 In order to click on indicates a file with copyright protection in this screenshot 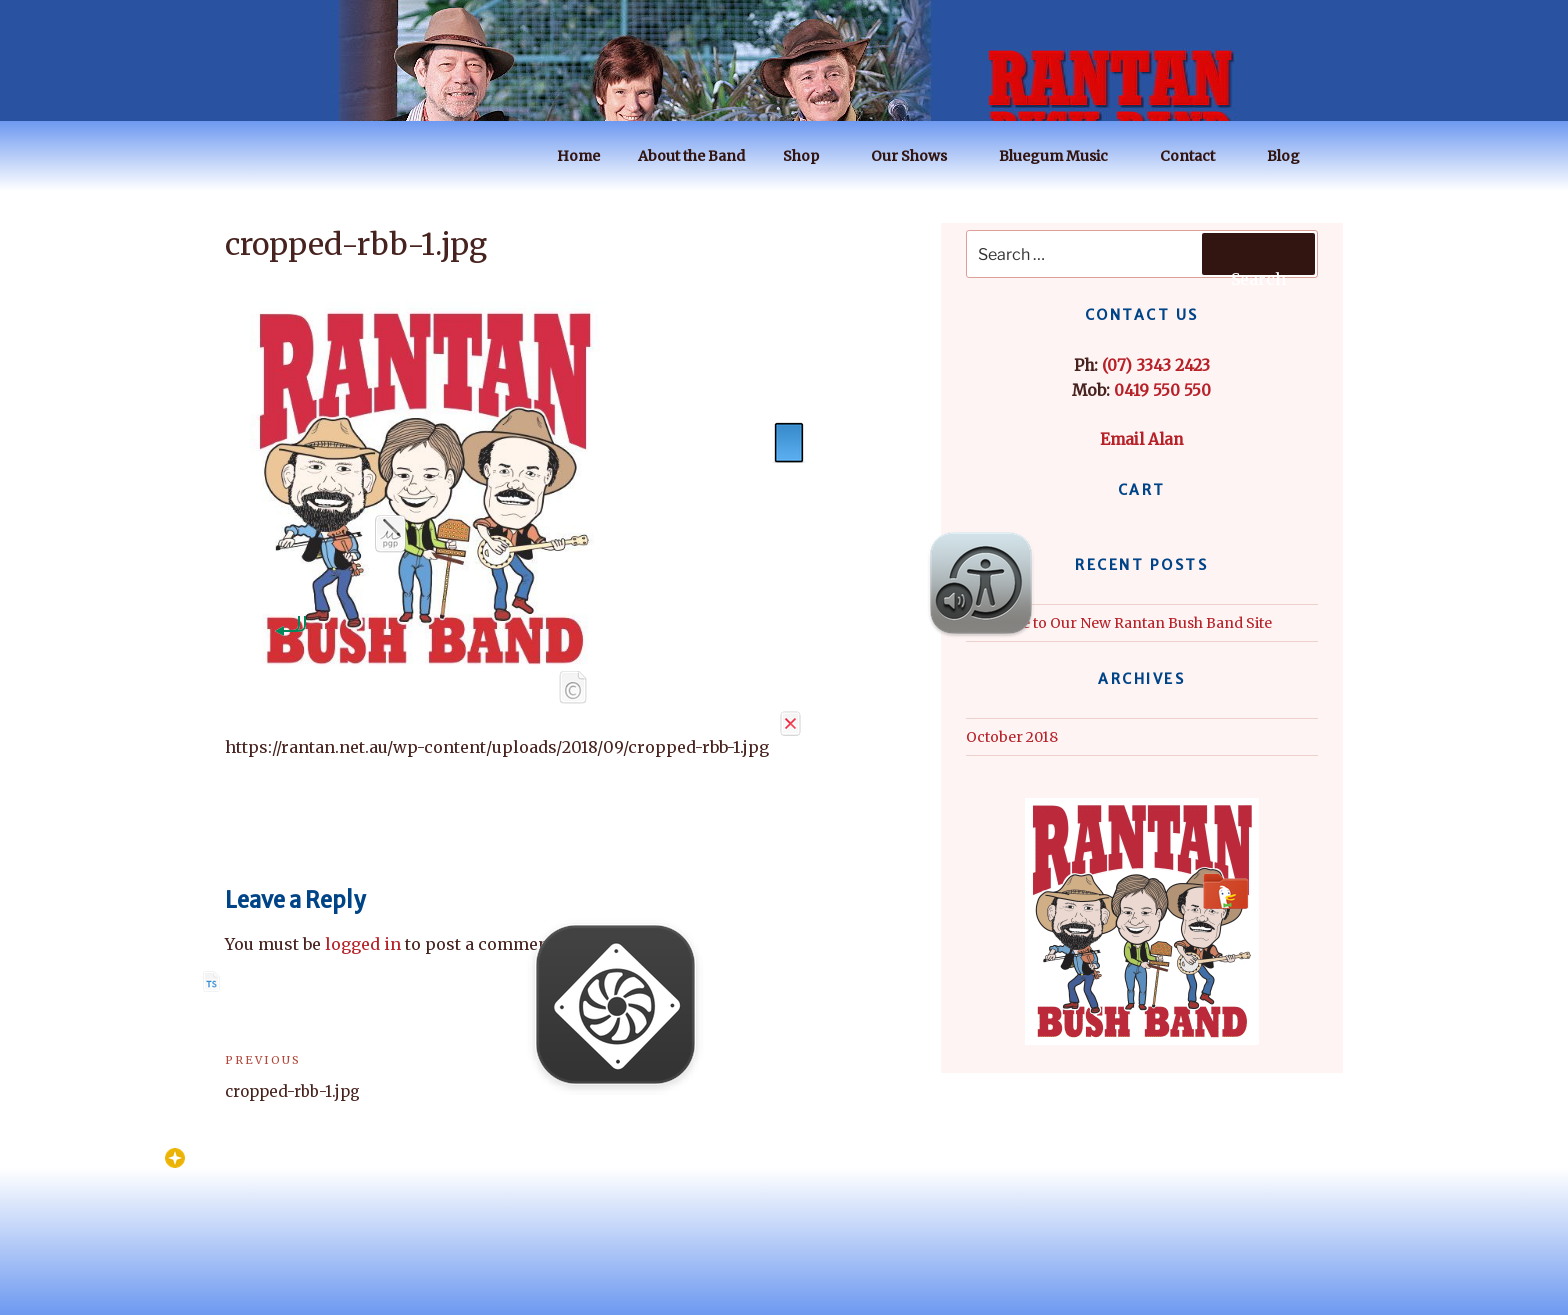, I will do `click(573, 687)`.